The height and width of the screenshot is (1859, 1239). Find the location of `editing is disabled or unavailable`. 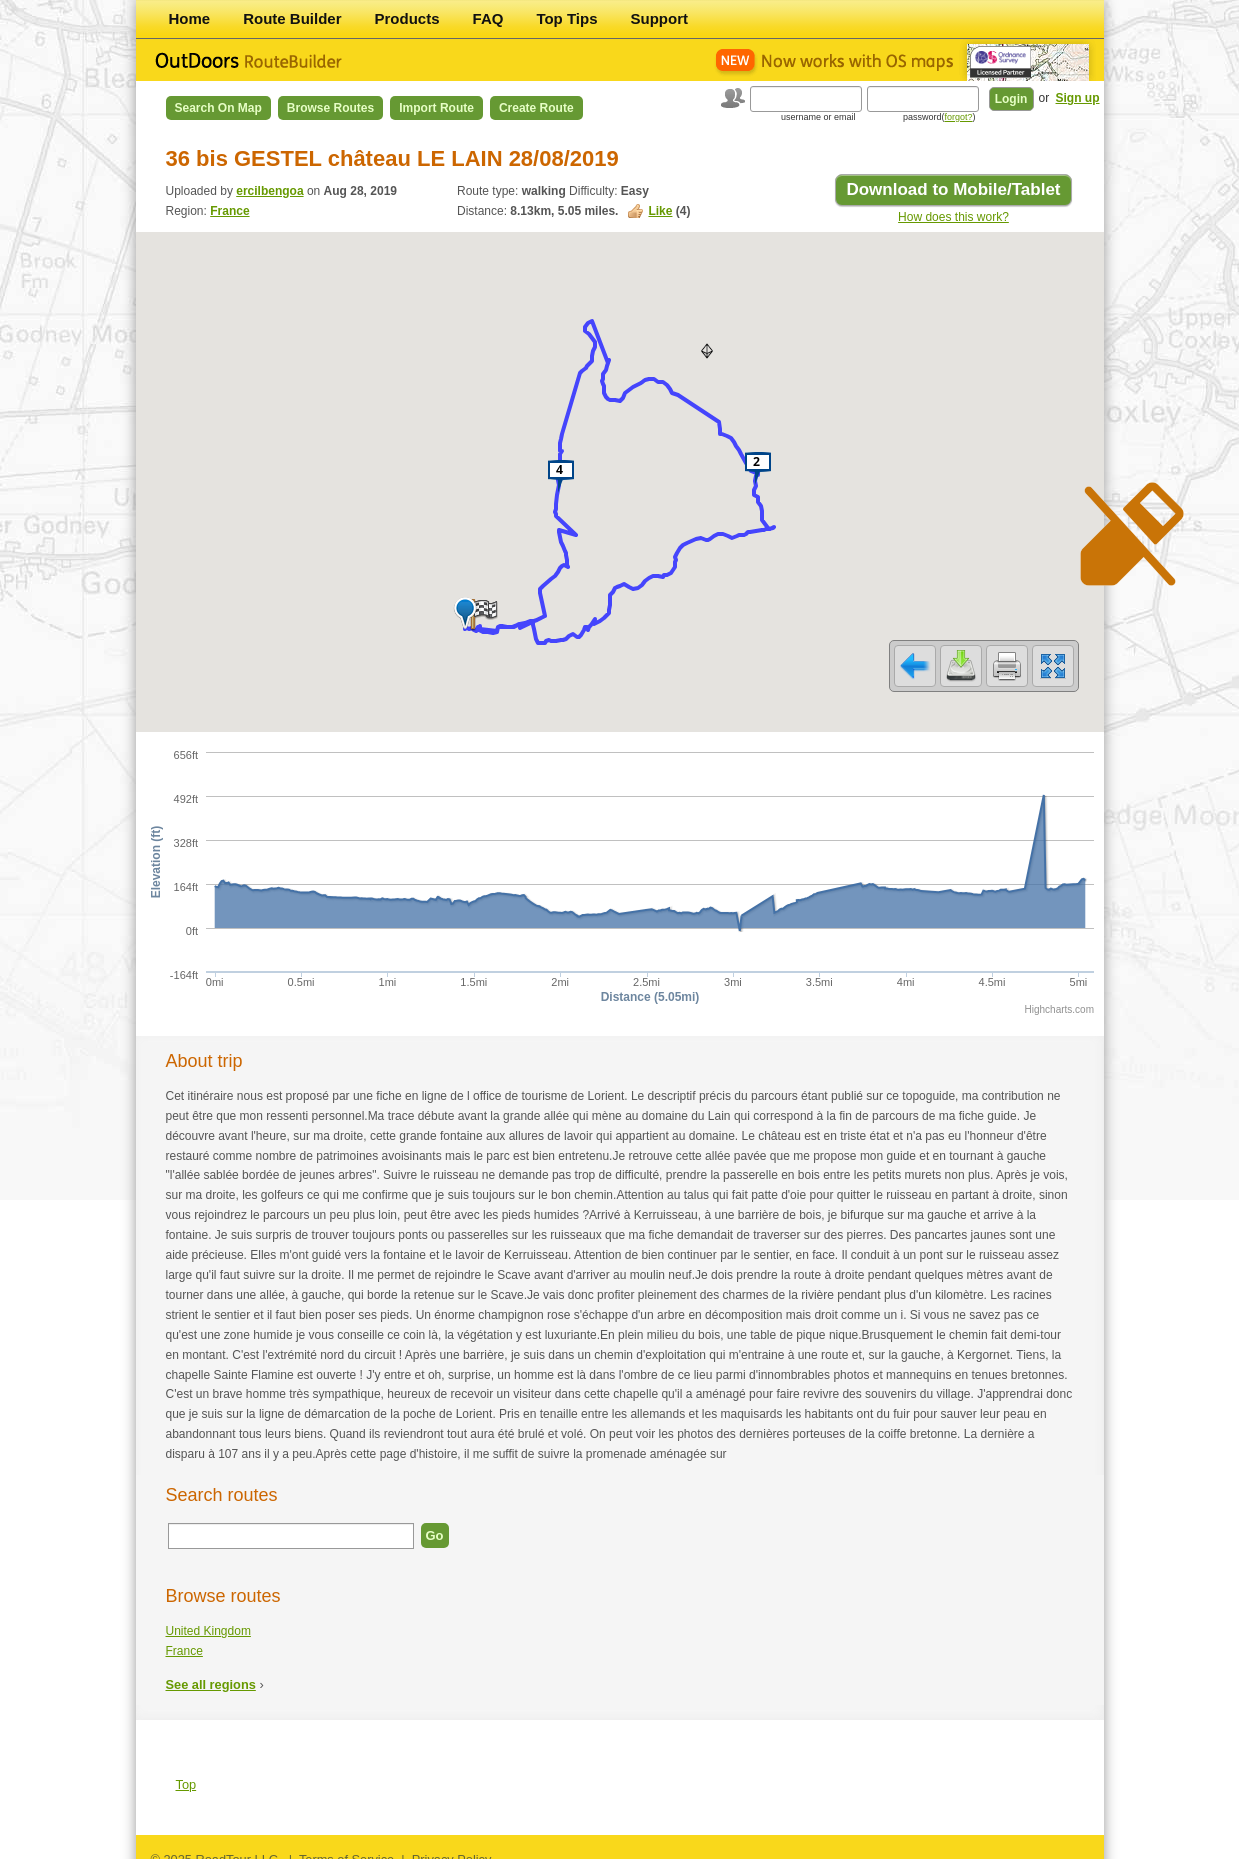

editing is disabled or unavailable is located at coordinates (1130, 536).